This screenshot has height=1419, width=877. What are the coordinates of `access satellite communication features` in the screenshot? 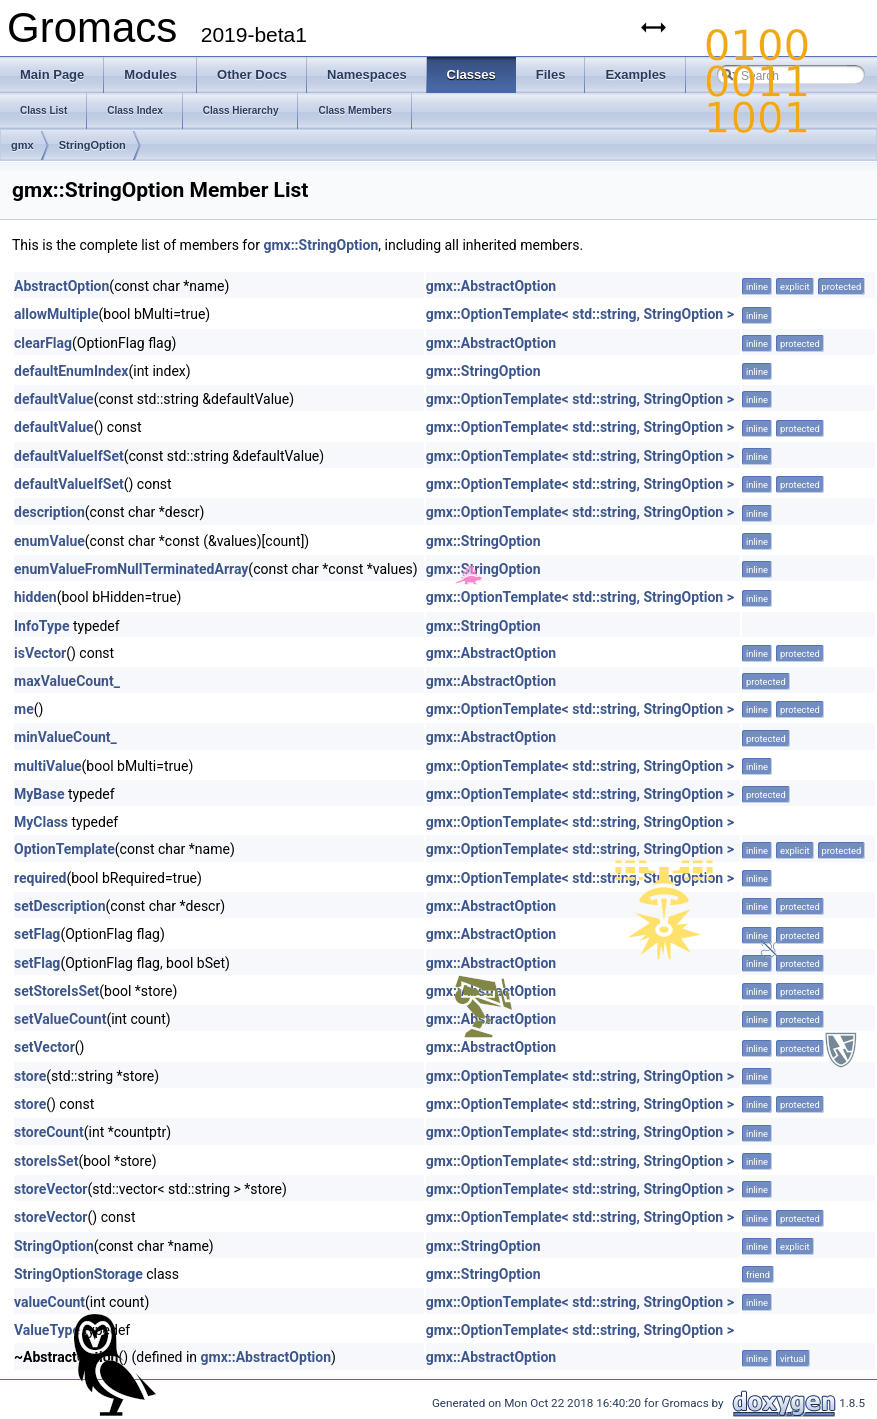 It's located at (664, 909).